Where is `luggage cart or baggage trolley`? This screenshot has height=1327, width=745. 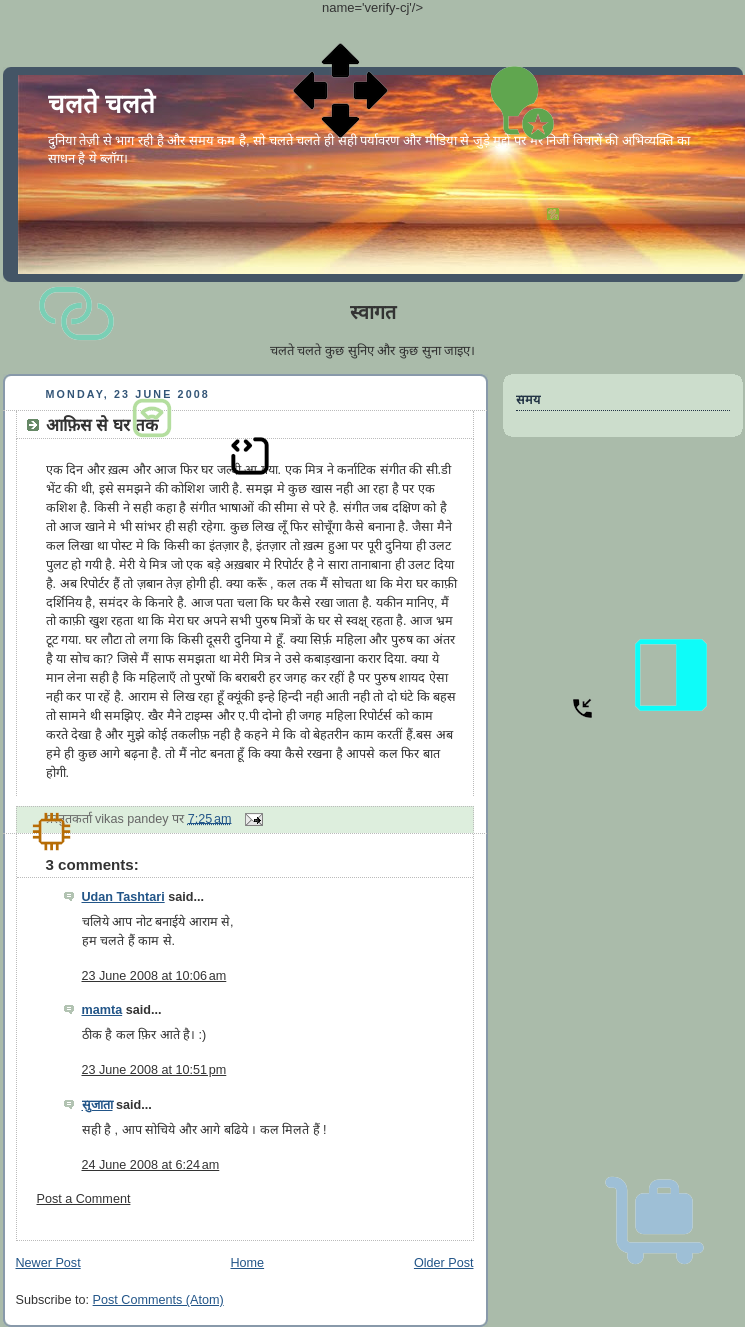 luggage cart or baggage trolley is located at coordinates (654, 1220).